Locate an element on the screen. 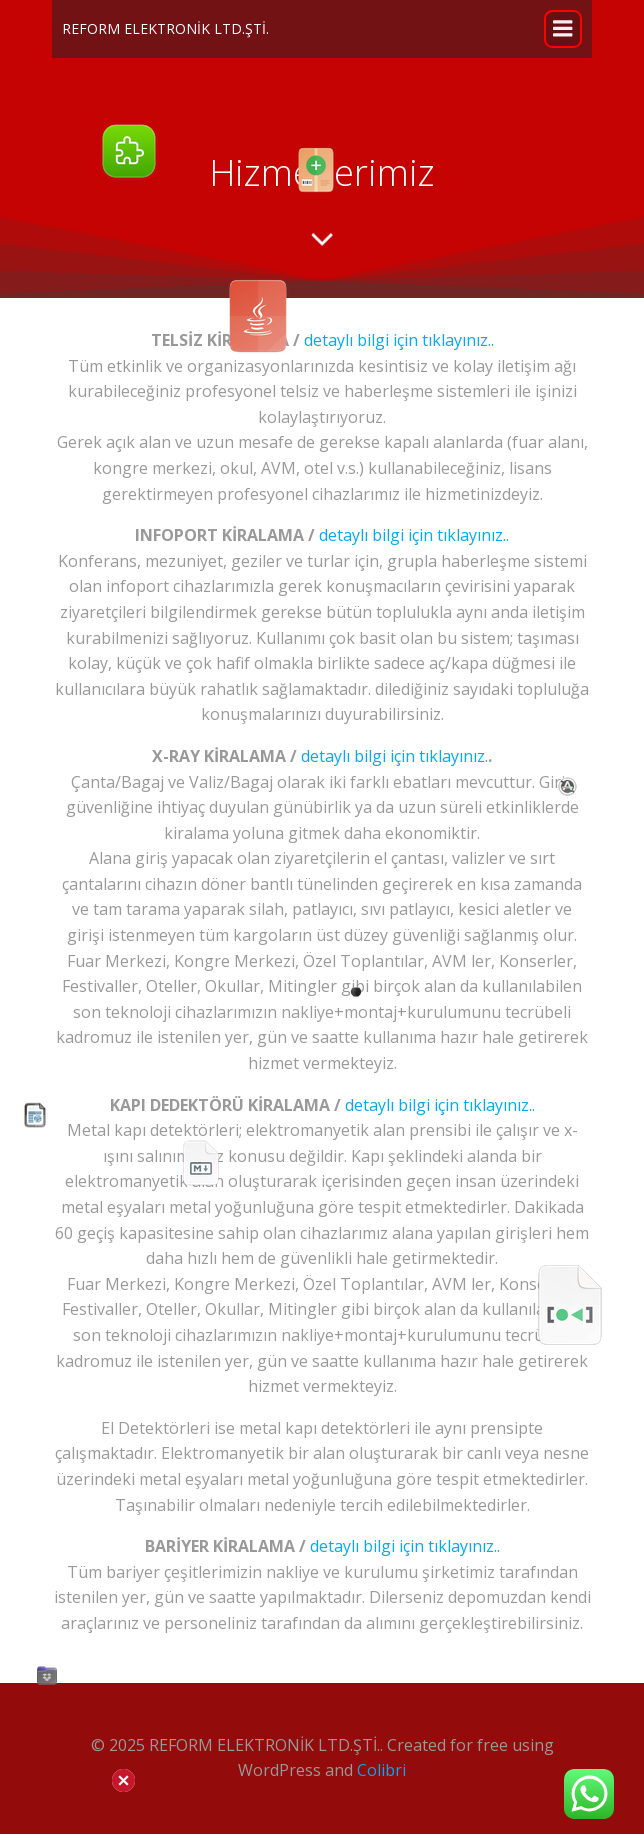 The height and width of the screenshot is (1834, 644). a systemd unit configuration file is located at coordinates (570, 1305).